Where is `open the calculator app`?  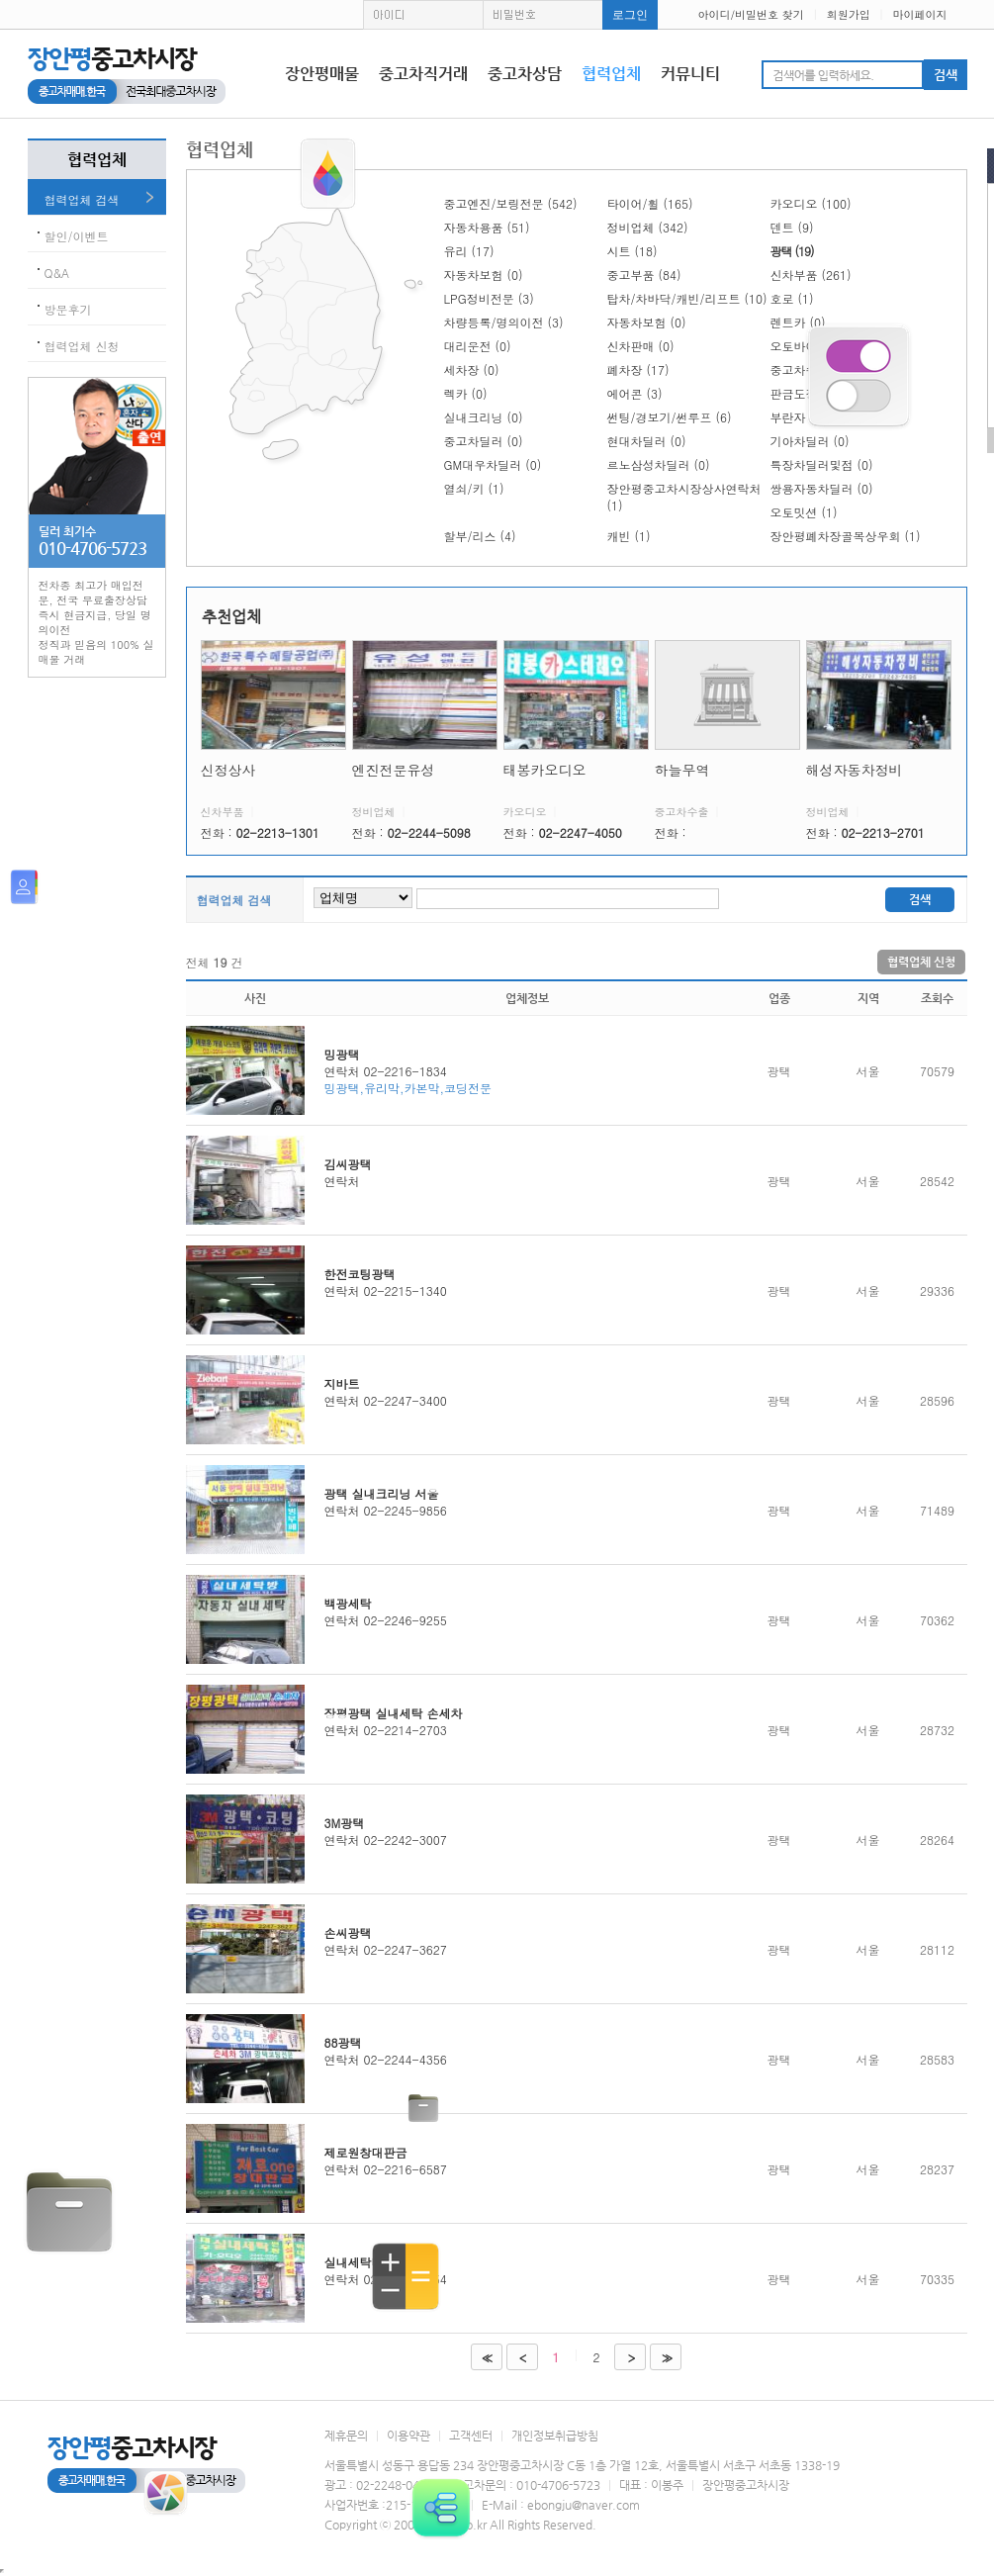
open the calculator app is located at coordinates (406, 2276).